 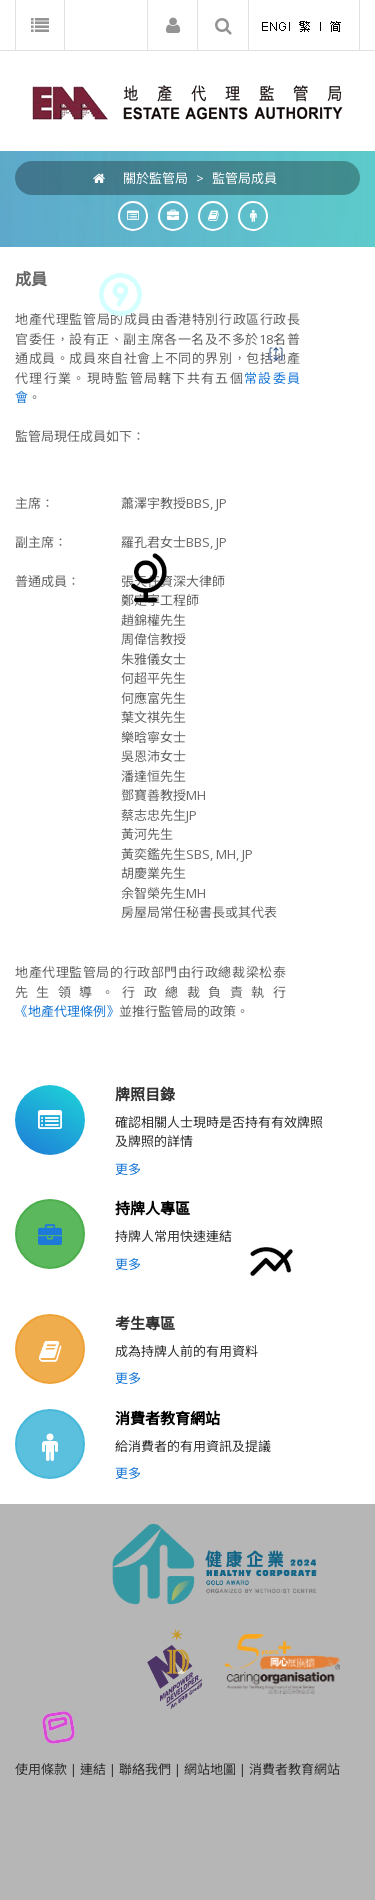 I want to click on headless ui library logo, so click(x=58, y=1727).